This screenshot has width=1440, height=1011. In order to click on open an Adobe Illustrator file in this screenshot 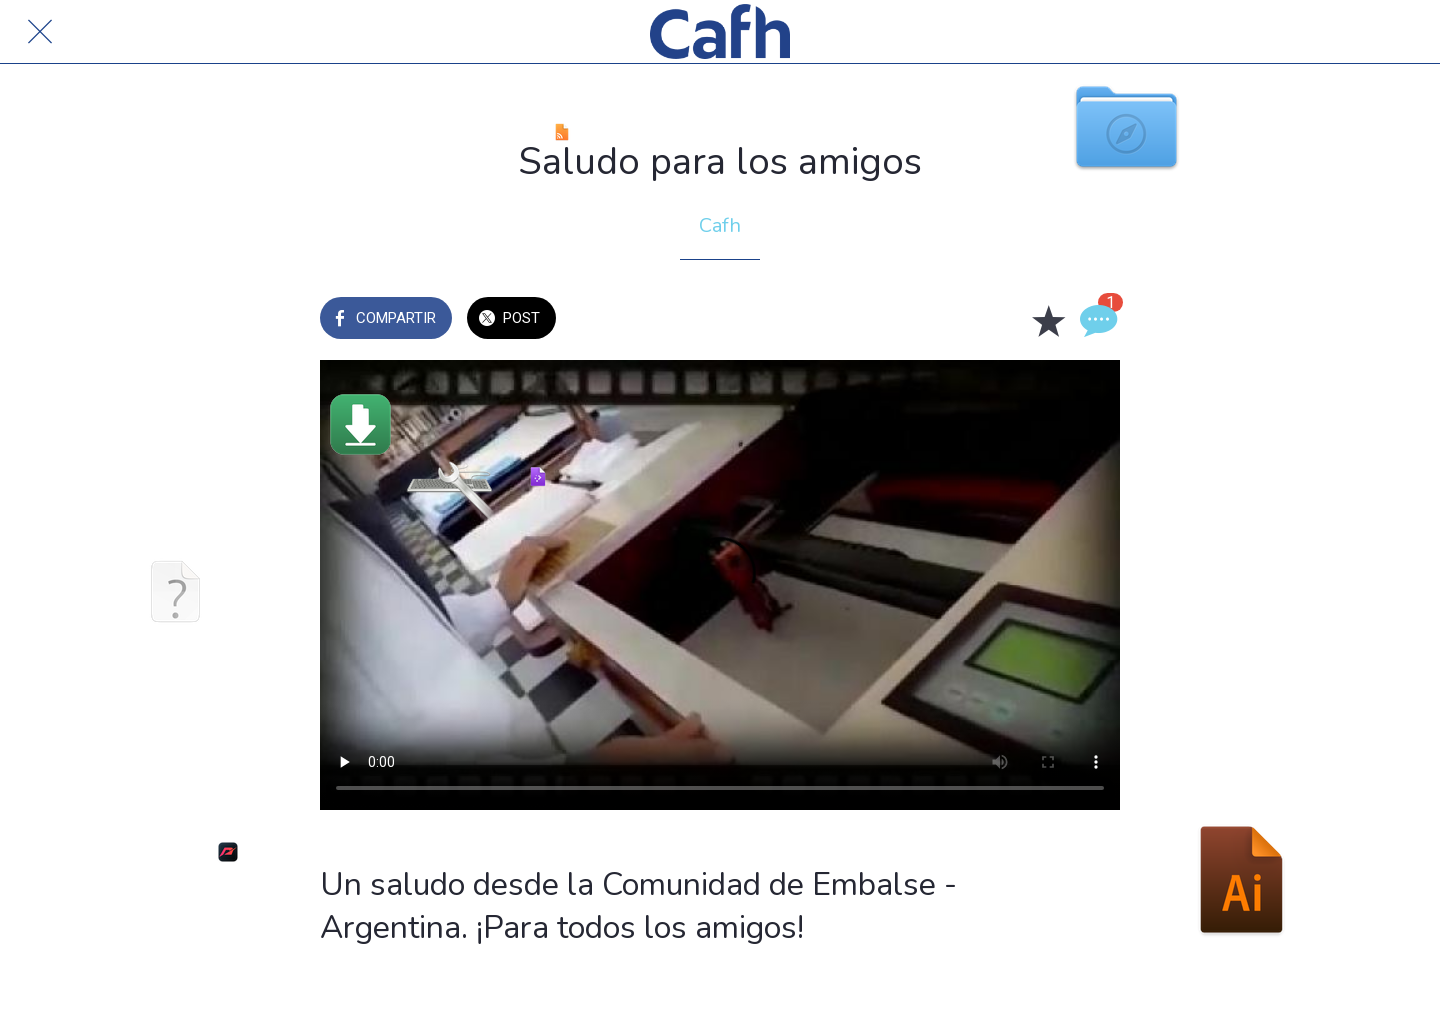, I will do `click(1241, 879)`.